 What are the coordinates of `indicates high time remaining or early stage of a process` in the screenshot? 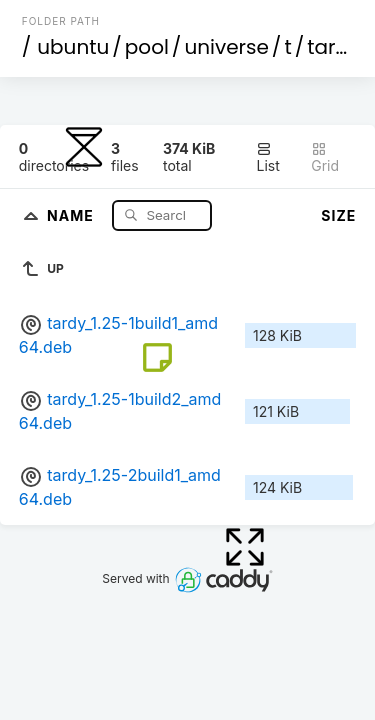 It's located at (84, 147).